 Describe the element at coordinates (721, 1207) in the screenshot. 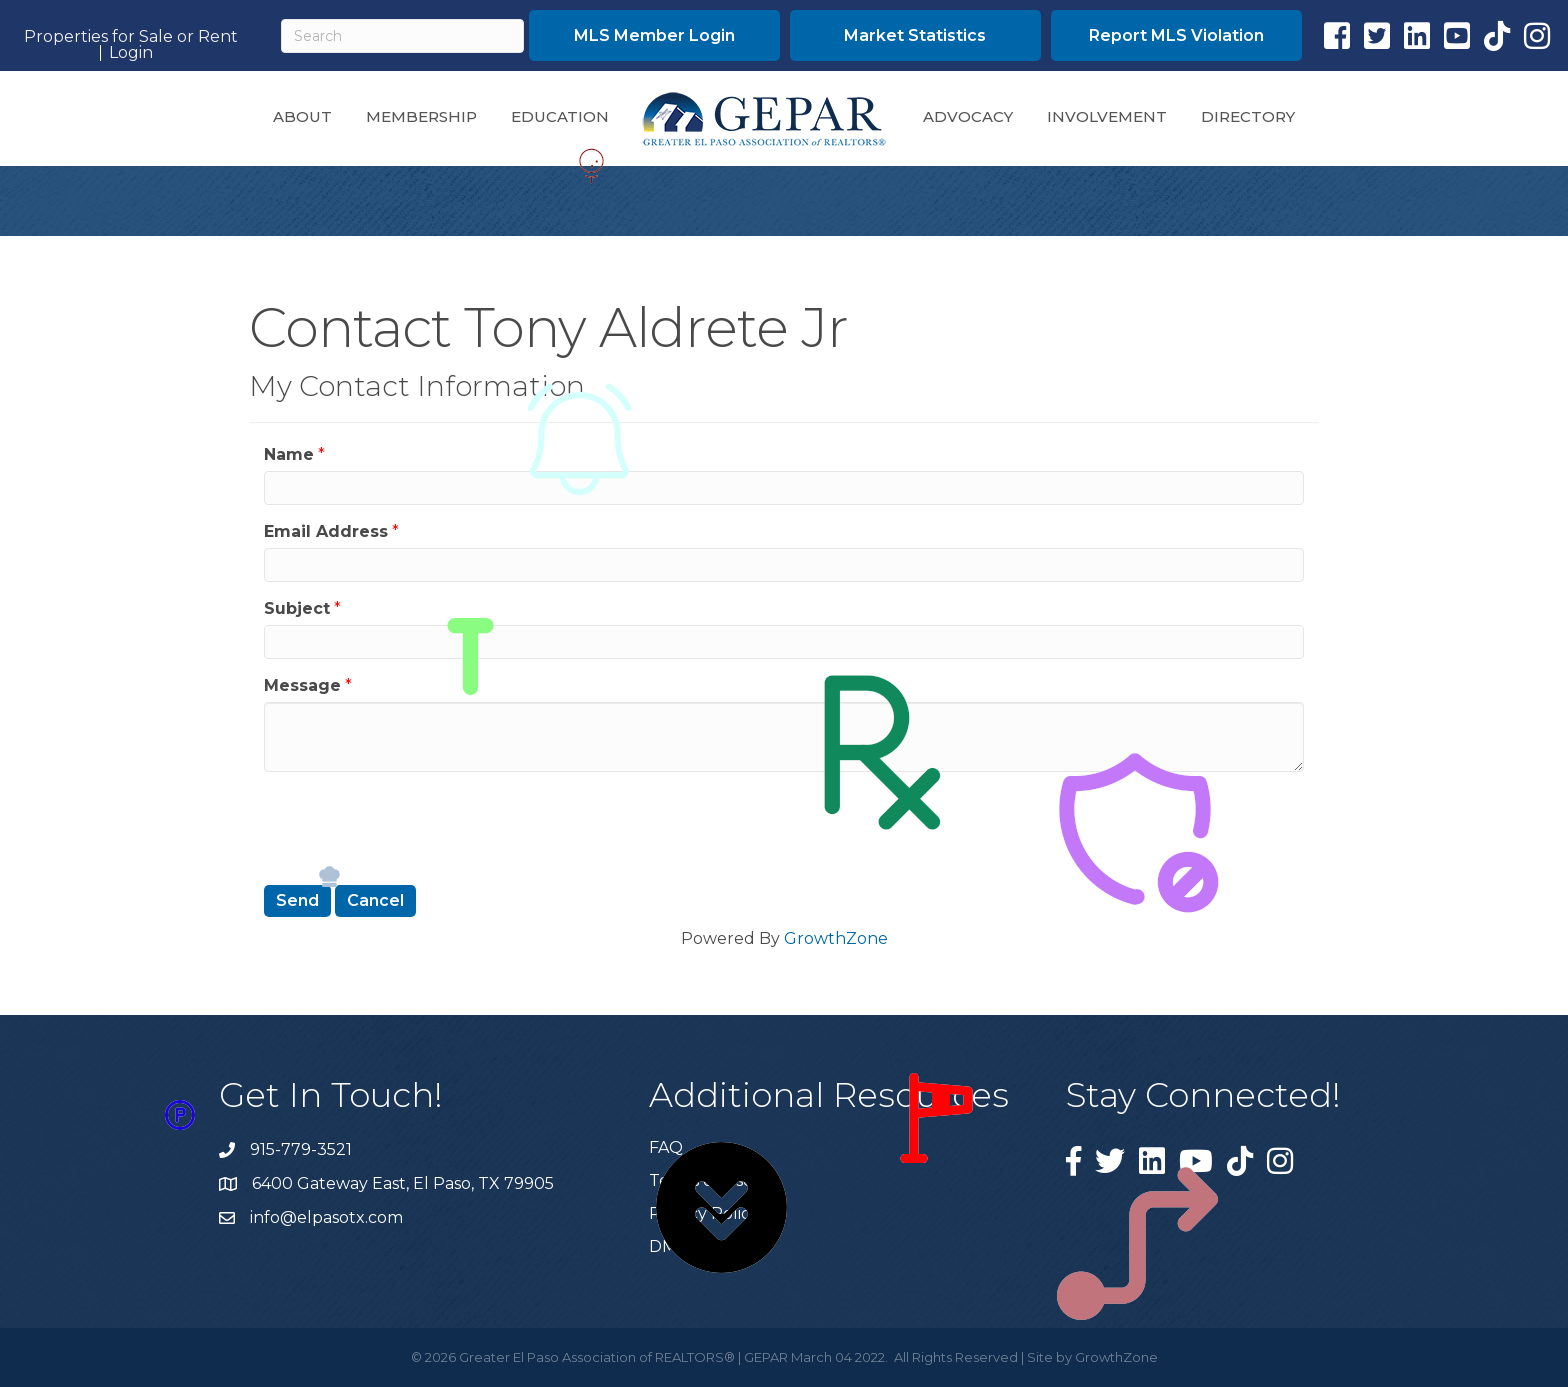

I see `expand to show more content below` at that location.